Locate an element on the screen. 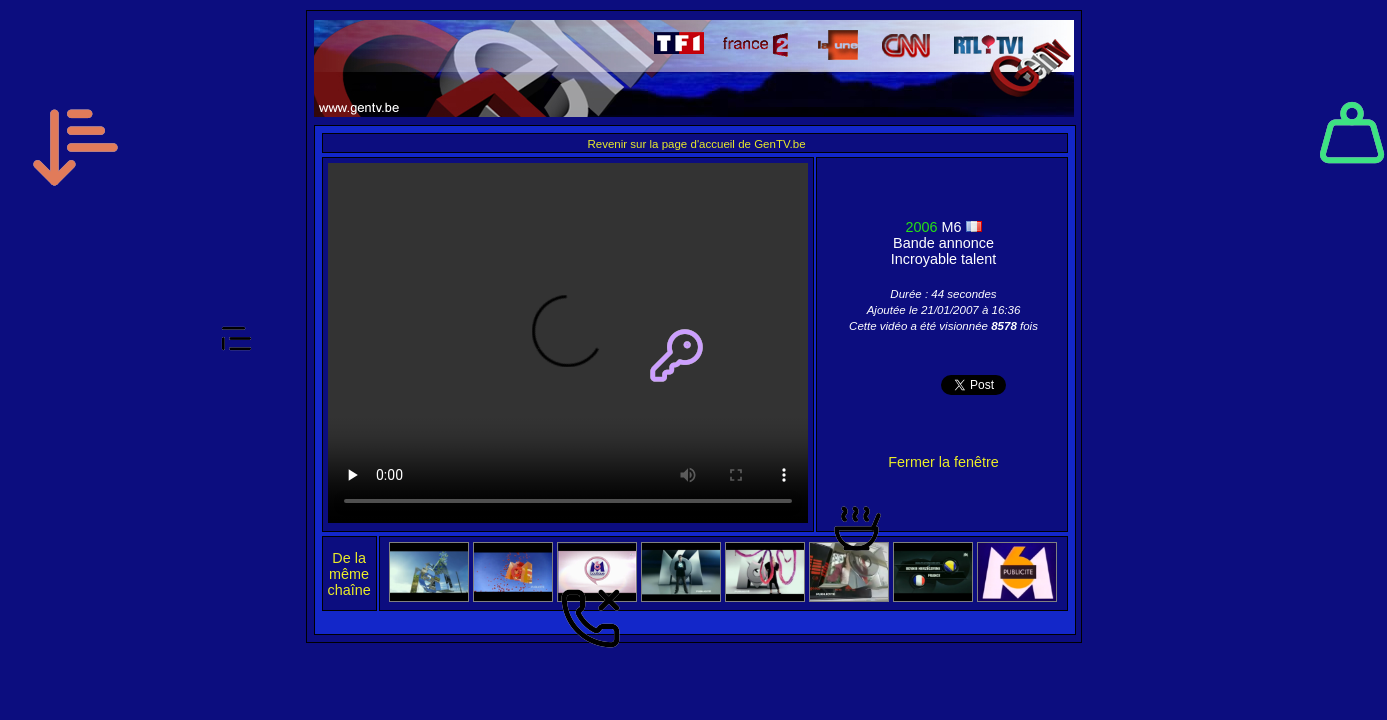 The image size is (1387, 720). set or adjust item weight is located at coordinates (1352, 134).